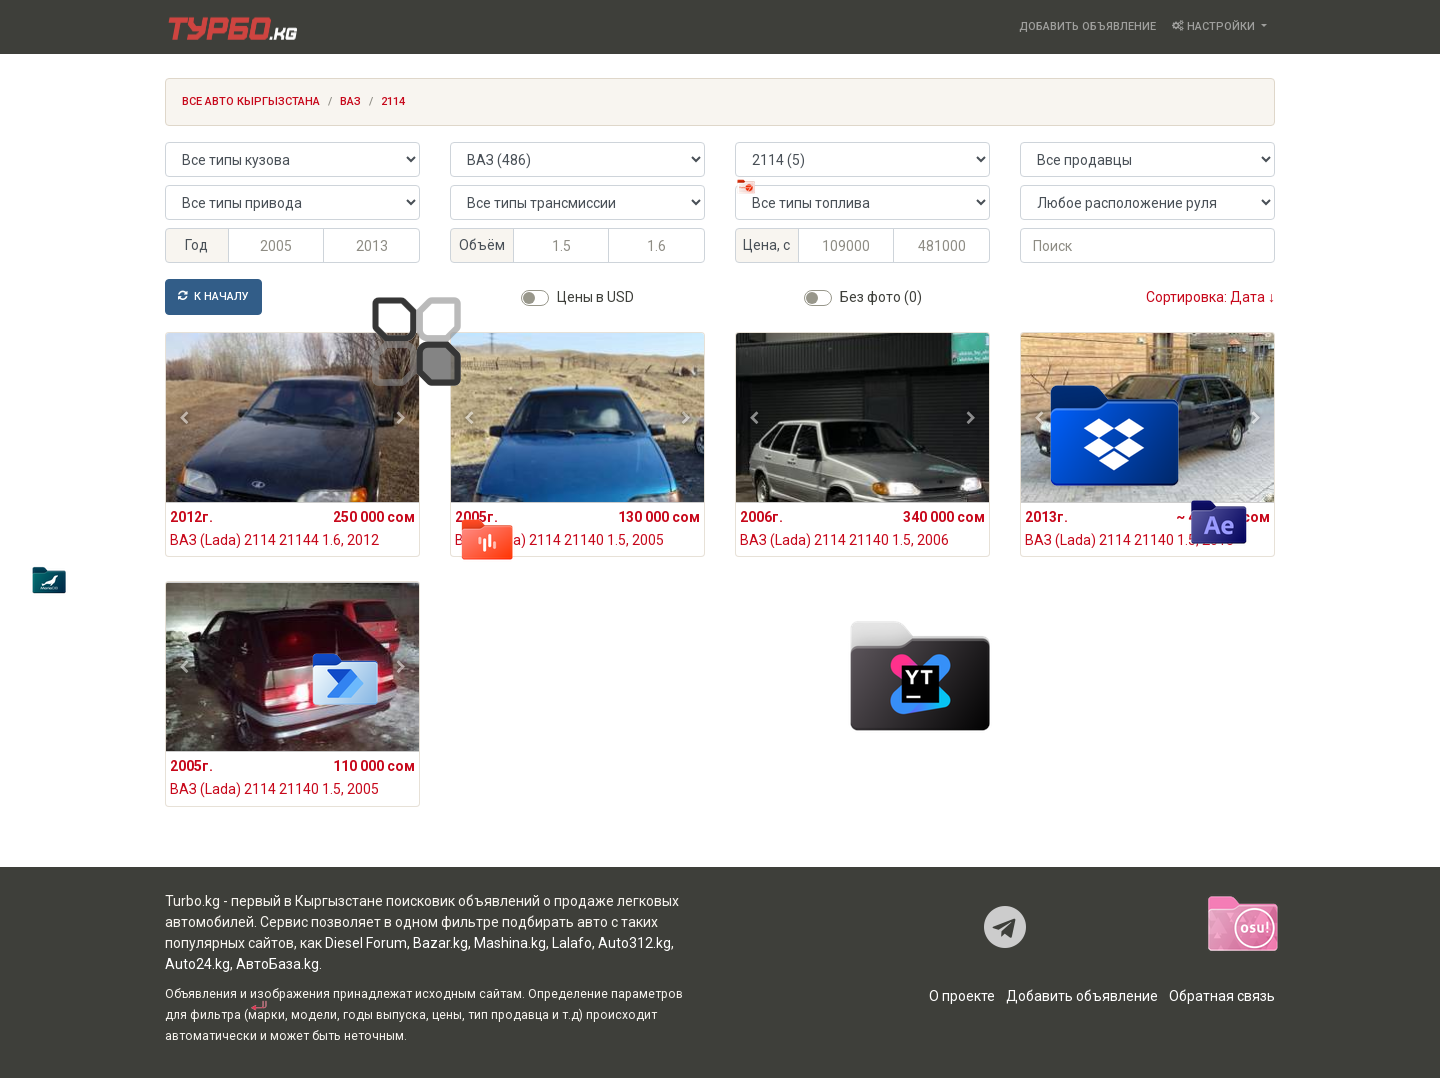 Image resolution: width=1440 pixels, height=1078 pixels. What do you see at coordinates (258, 1004) in the screenshot?
I see `reply to all recipients of an email` at bounding box center [258, 1004].